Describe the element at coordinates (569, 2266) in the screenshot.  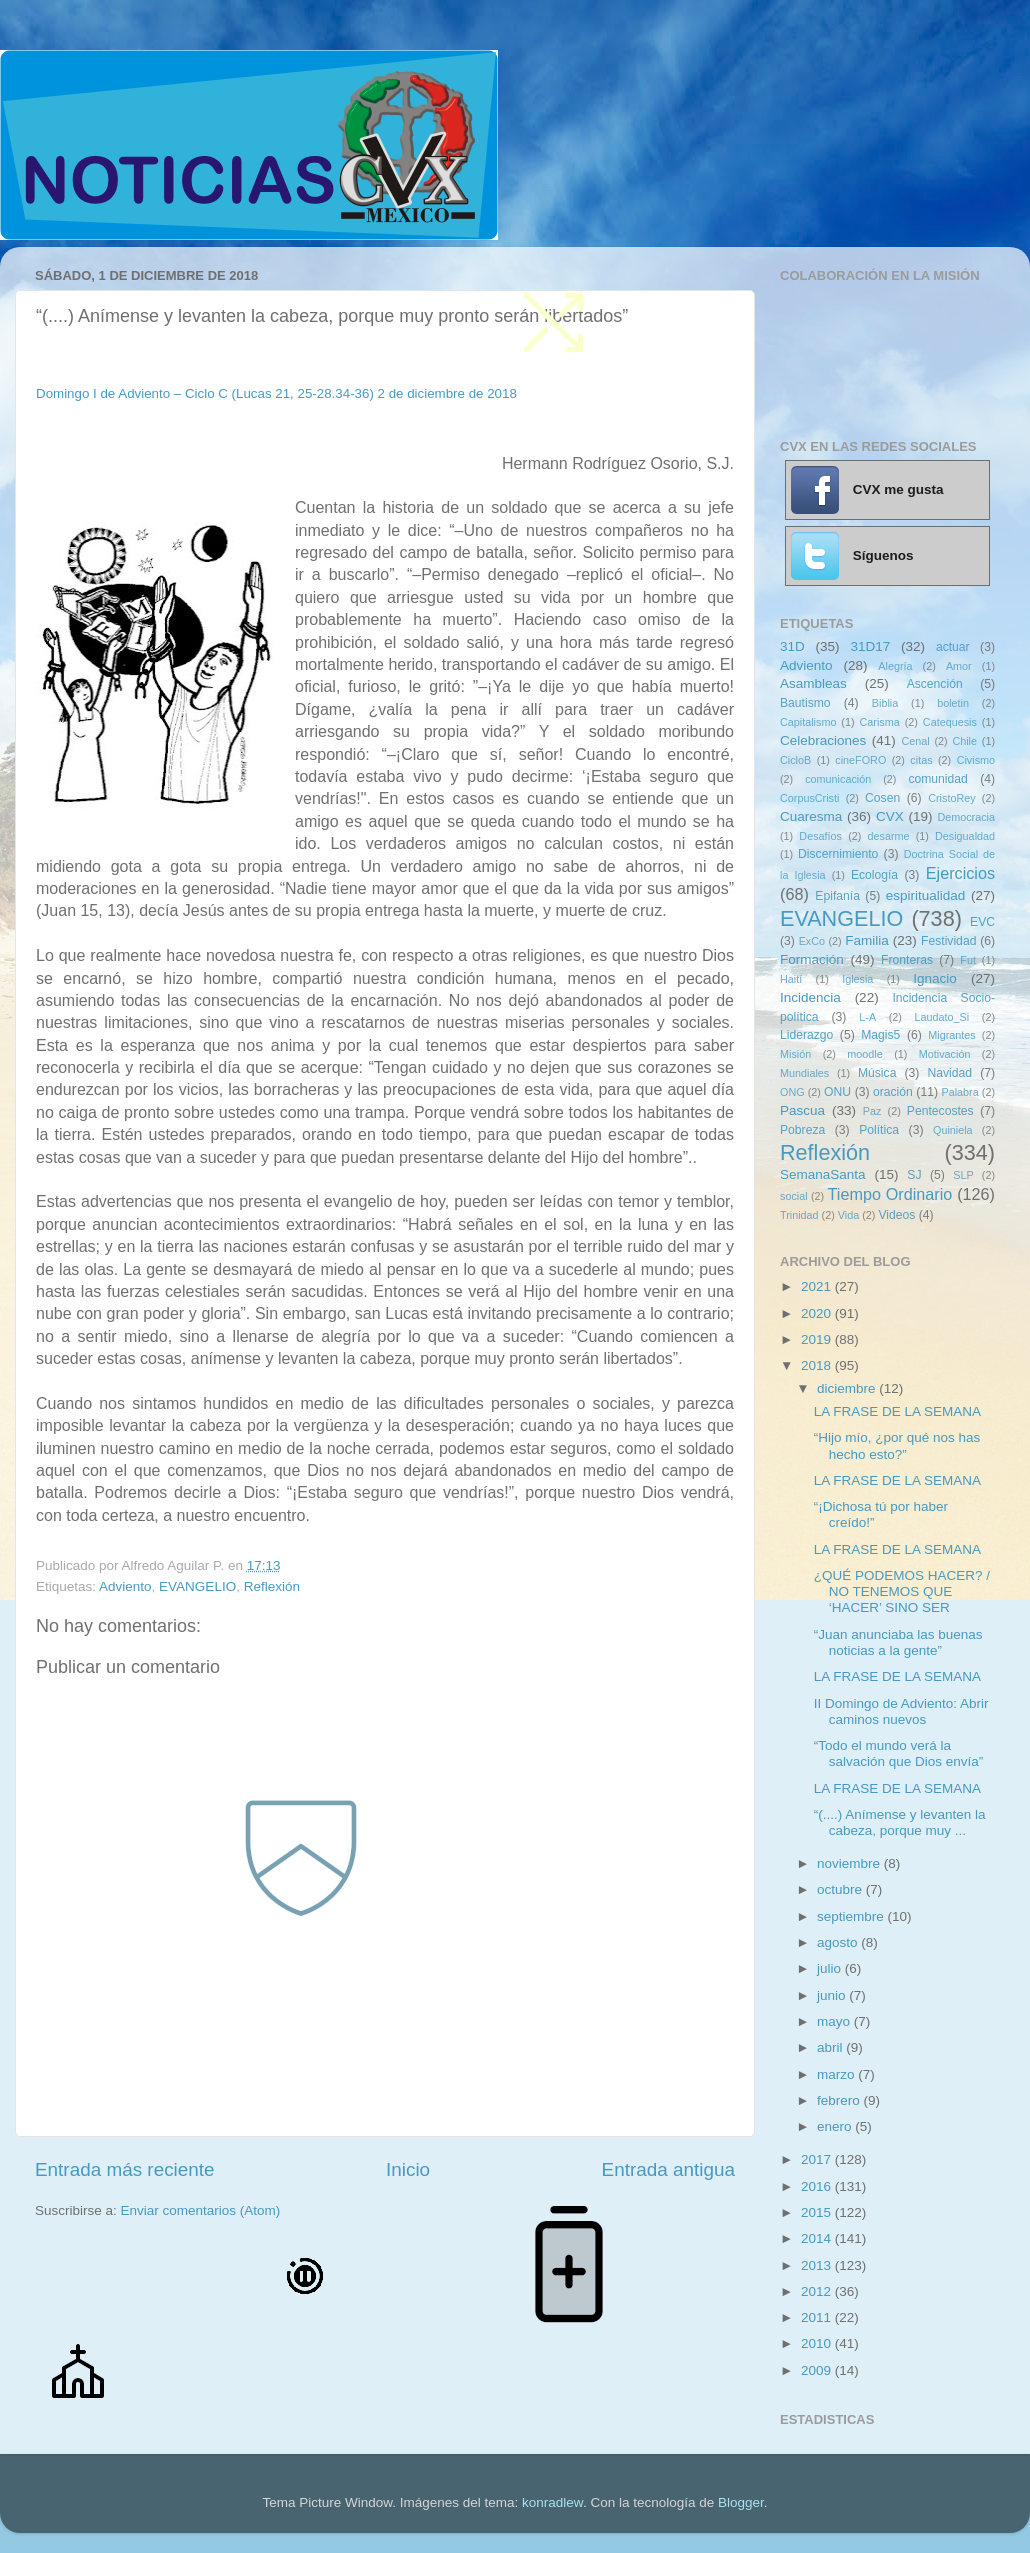
I see `add or enable battery saver mode` at that location.